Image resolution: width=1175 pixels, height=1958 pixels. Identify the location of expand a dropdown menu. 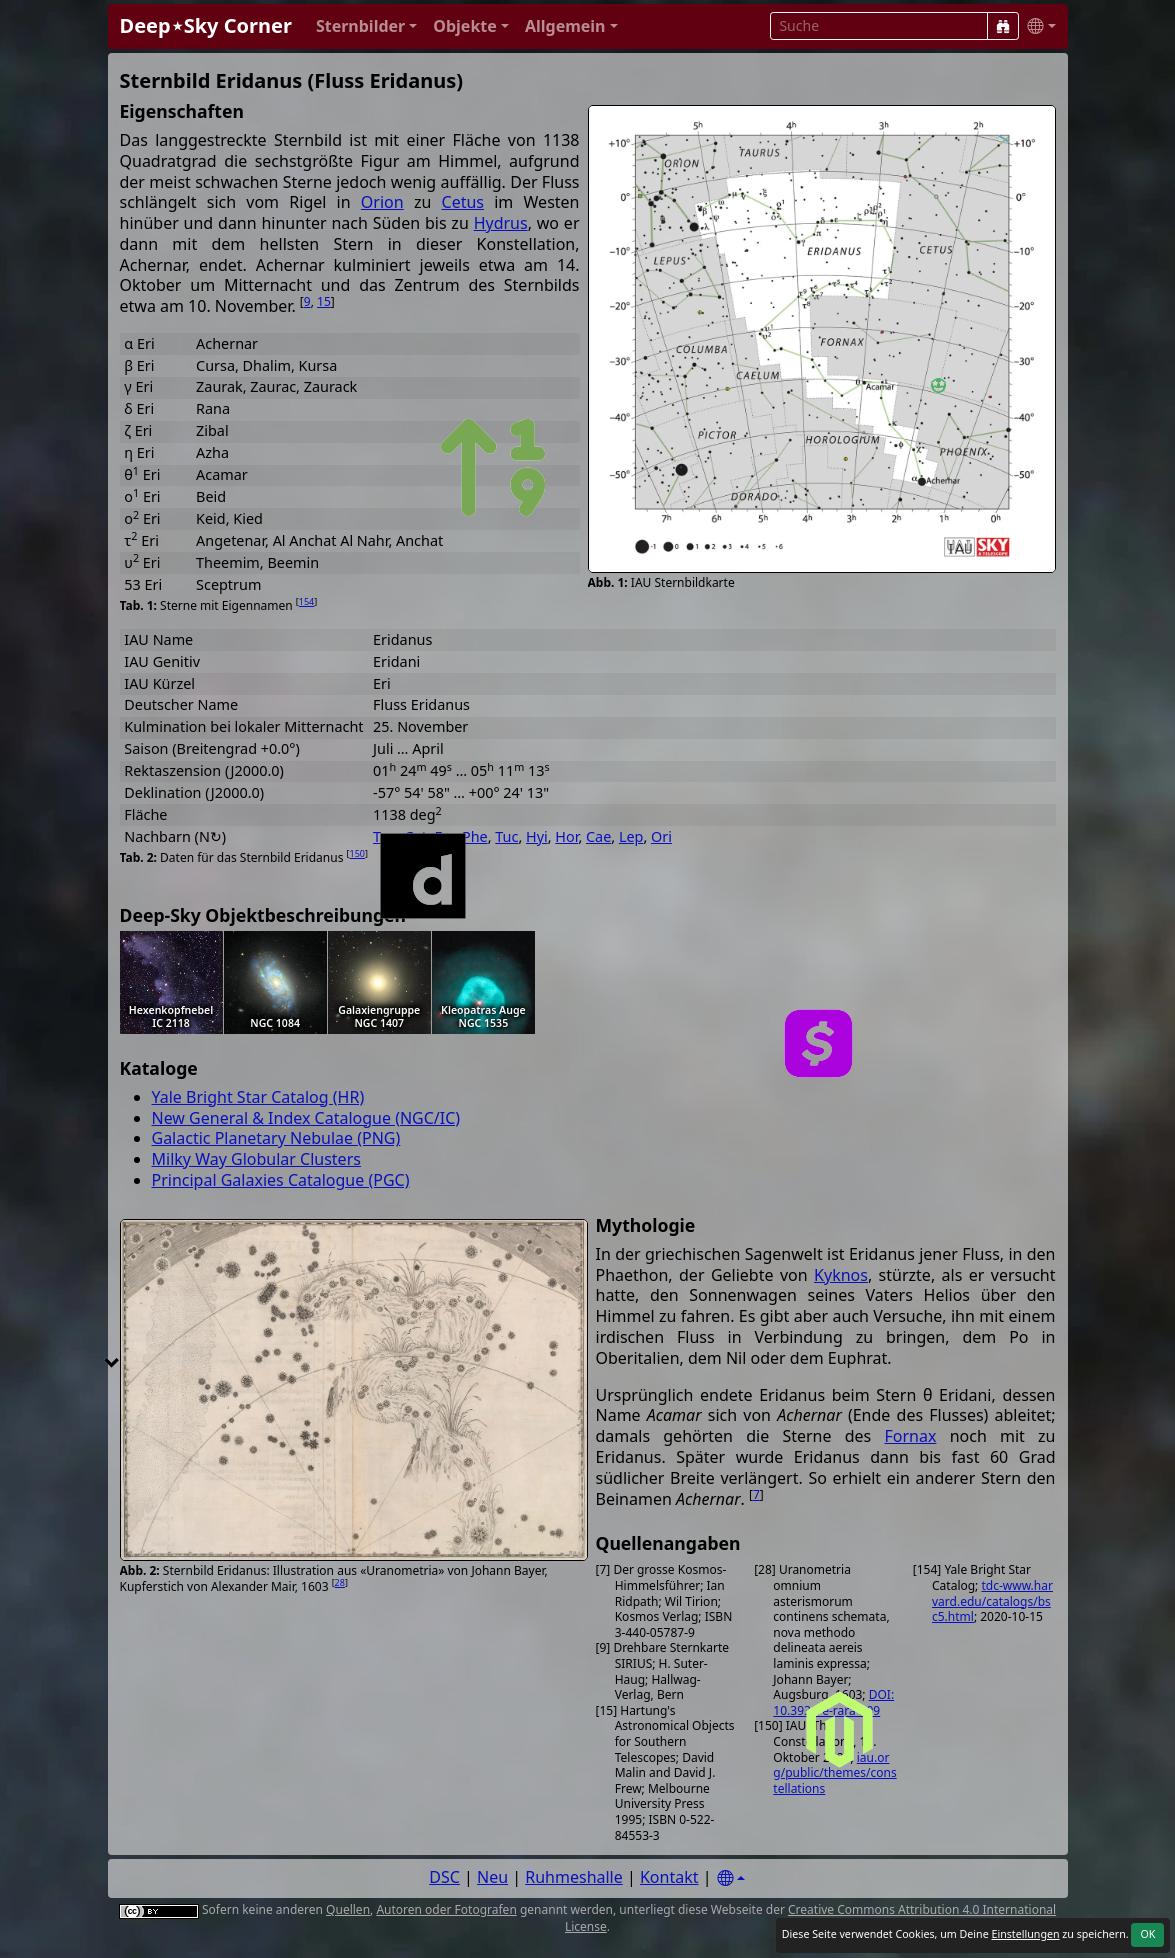
(111, 1362).